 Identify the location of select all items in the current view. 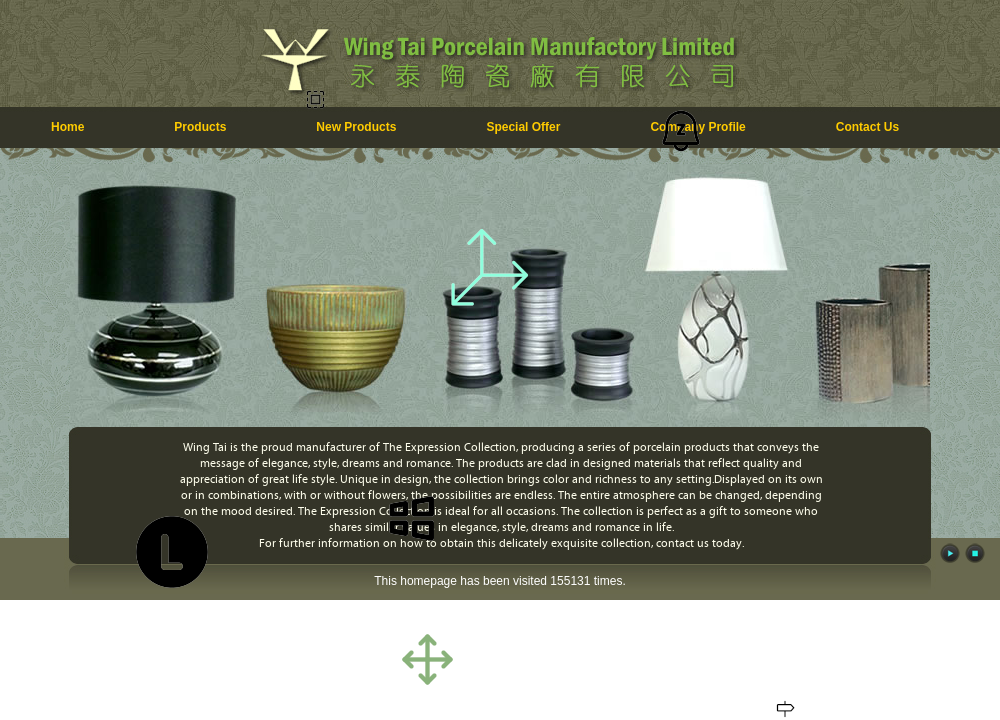
(315, 99).